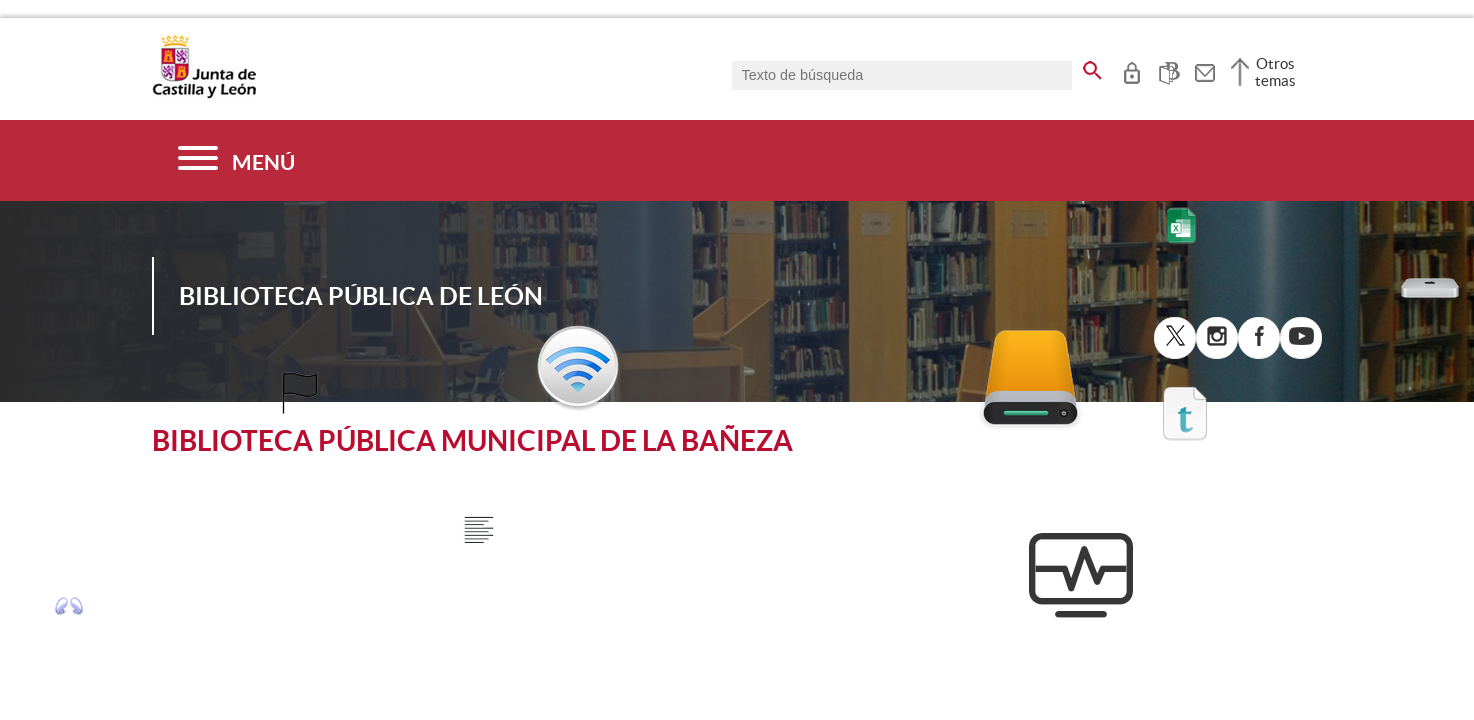  I want to click on represents a connected mac mini device, so click(1430, 288).